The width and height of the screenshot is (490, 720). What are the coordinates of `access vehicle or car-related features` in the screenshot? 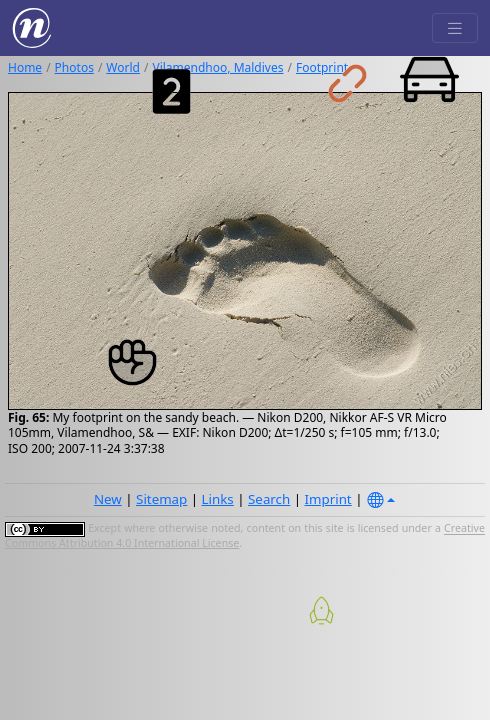 It's located at (429, 80).